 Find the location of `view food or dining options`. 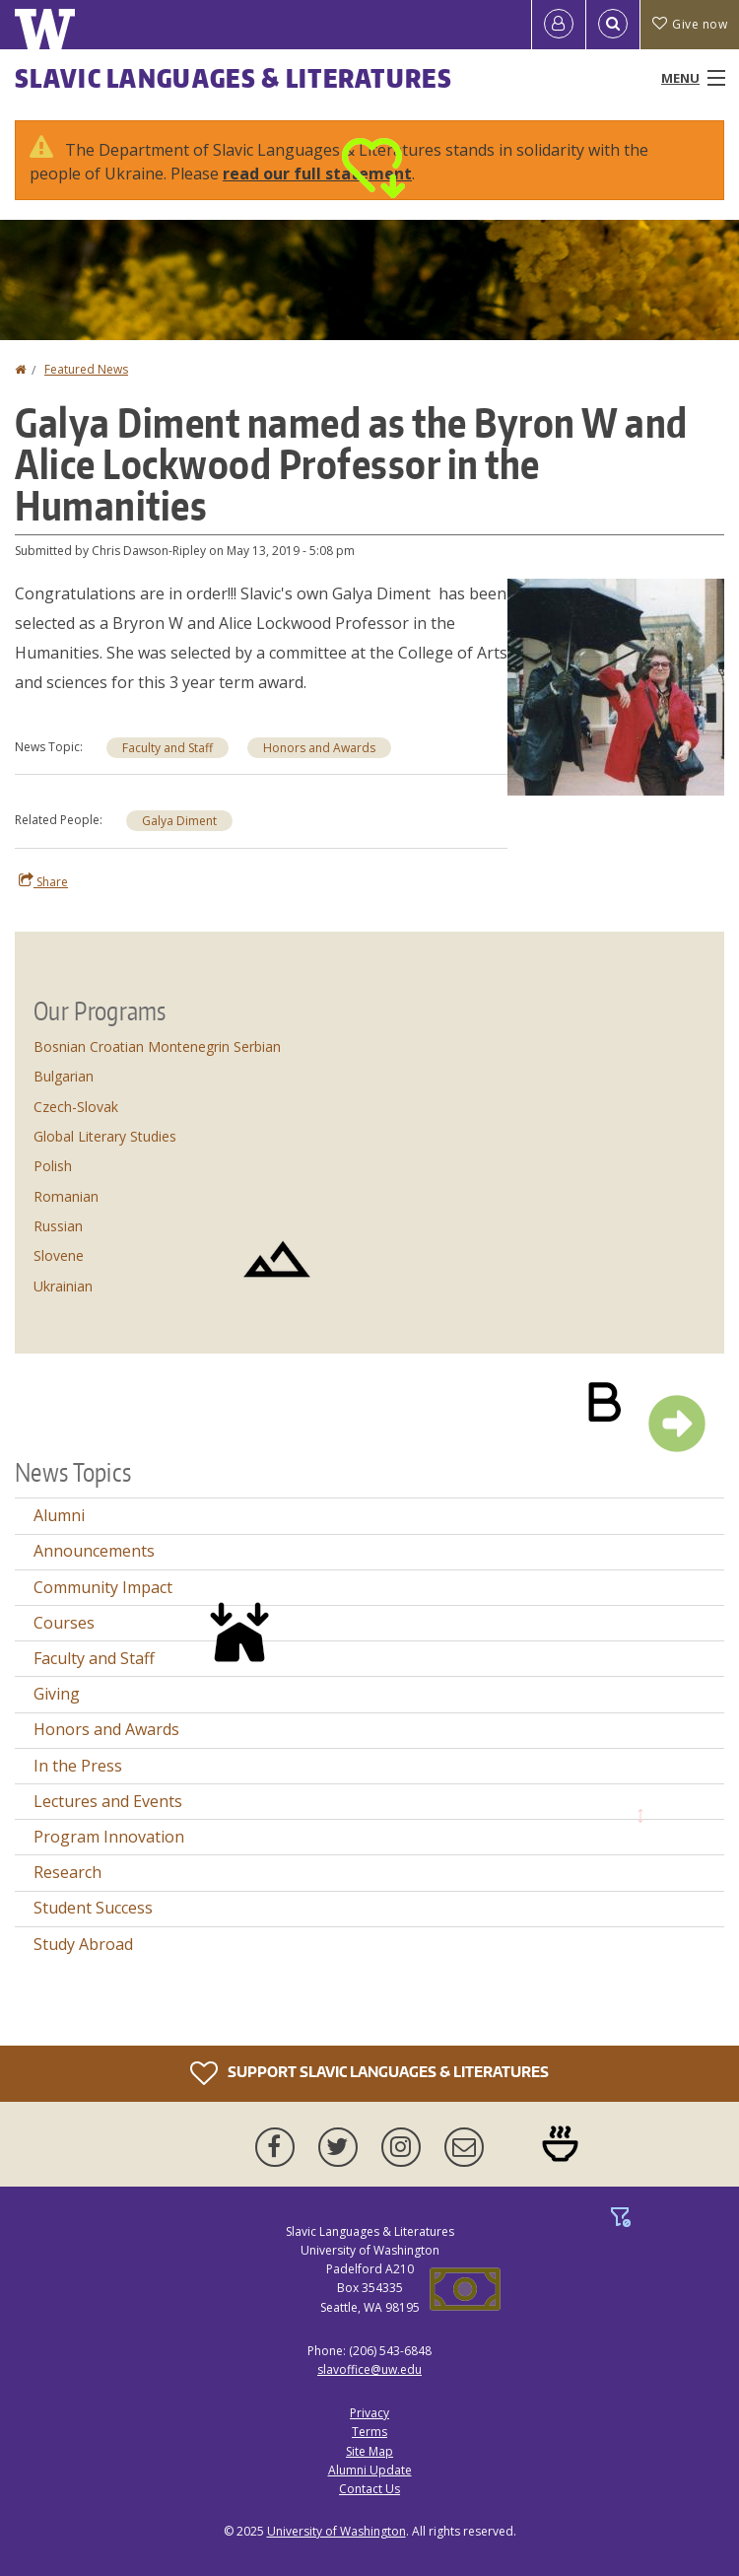

view food or dining options is located at coordinates (560, 2143).